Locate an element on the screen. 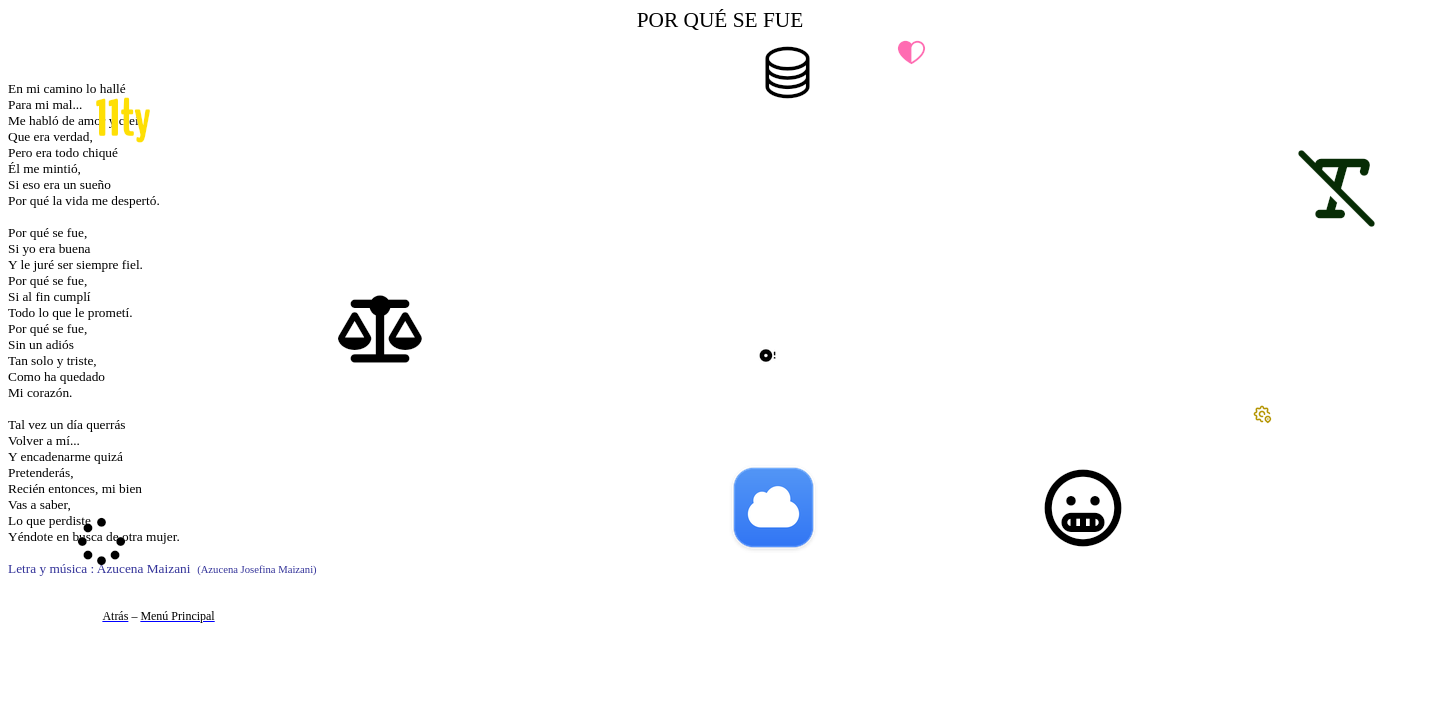 Image resolution: width=1440 pixels, height=720 pixels. access database or data storage is located at coordinates (787, 72).